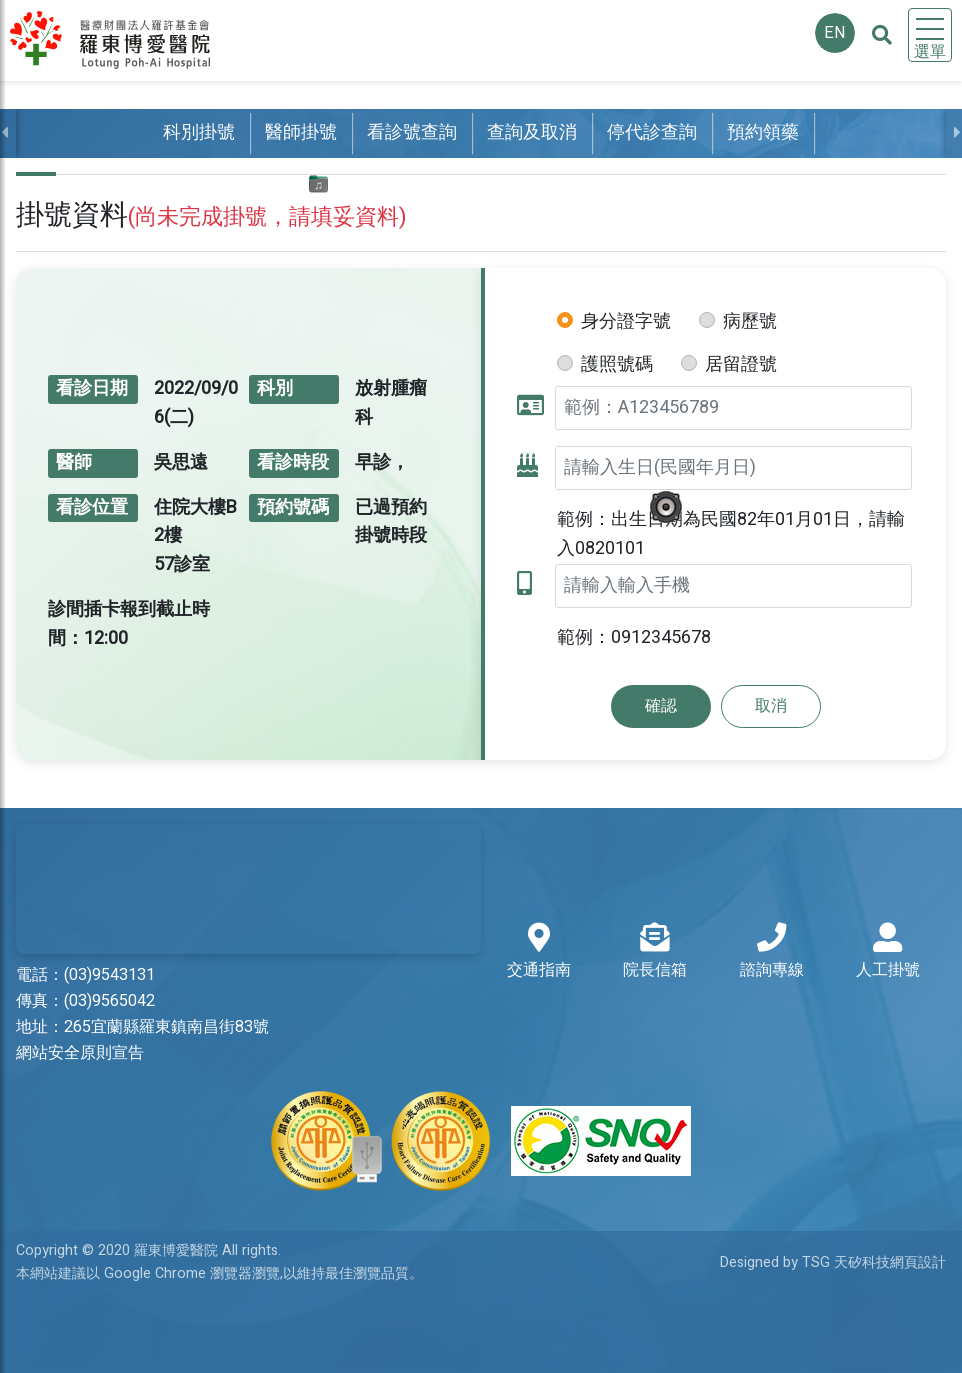 The height and width of the screenshot is (1373, 962). I want to click on removable USB storage device, so click(367, 1159).